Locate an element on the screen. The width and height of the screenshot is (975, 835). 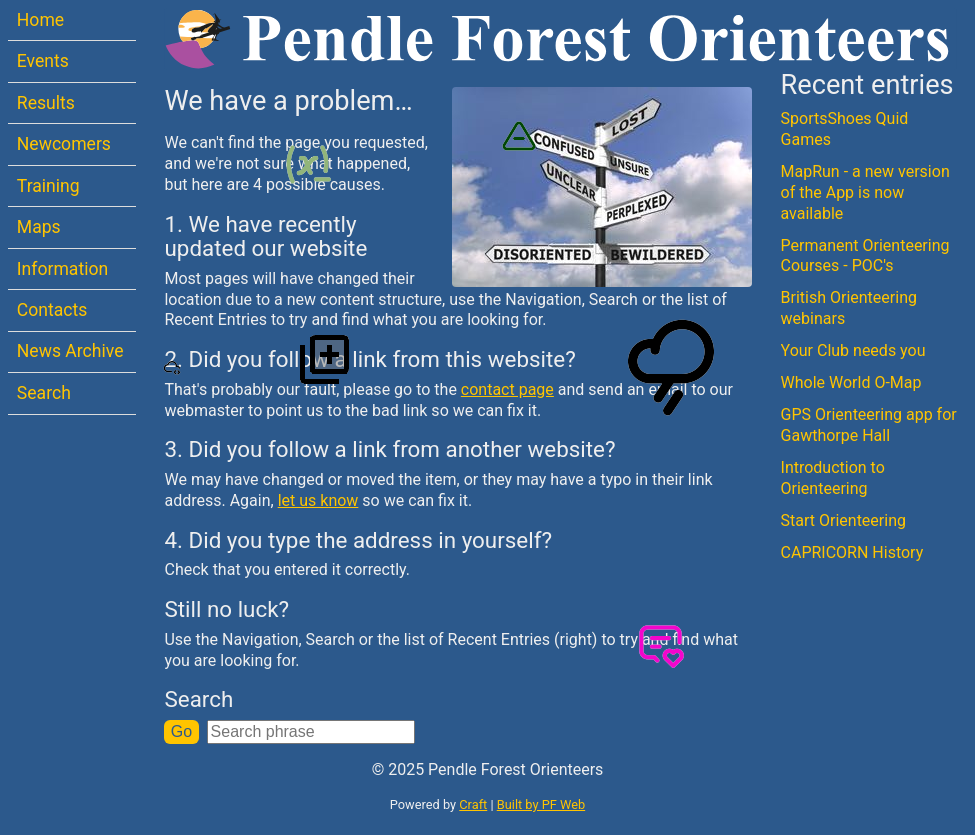
access cloud-based code or development tools is located at coordinates (172, 367).